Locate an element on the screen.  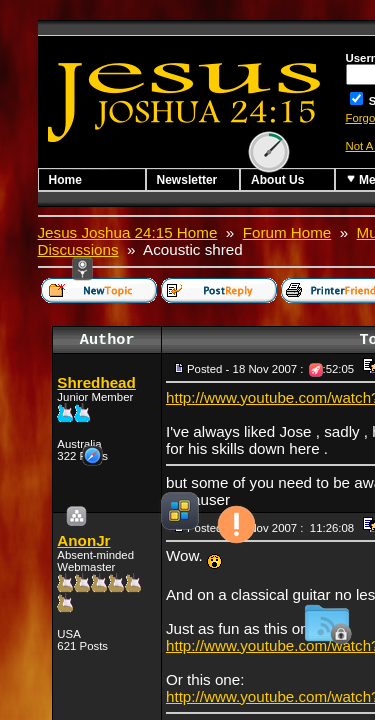
open Safari web browser is located at coordinates (92, 455).